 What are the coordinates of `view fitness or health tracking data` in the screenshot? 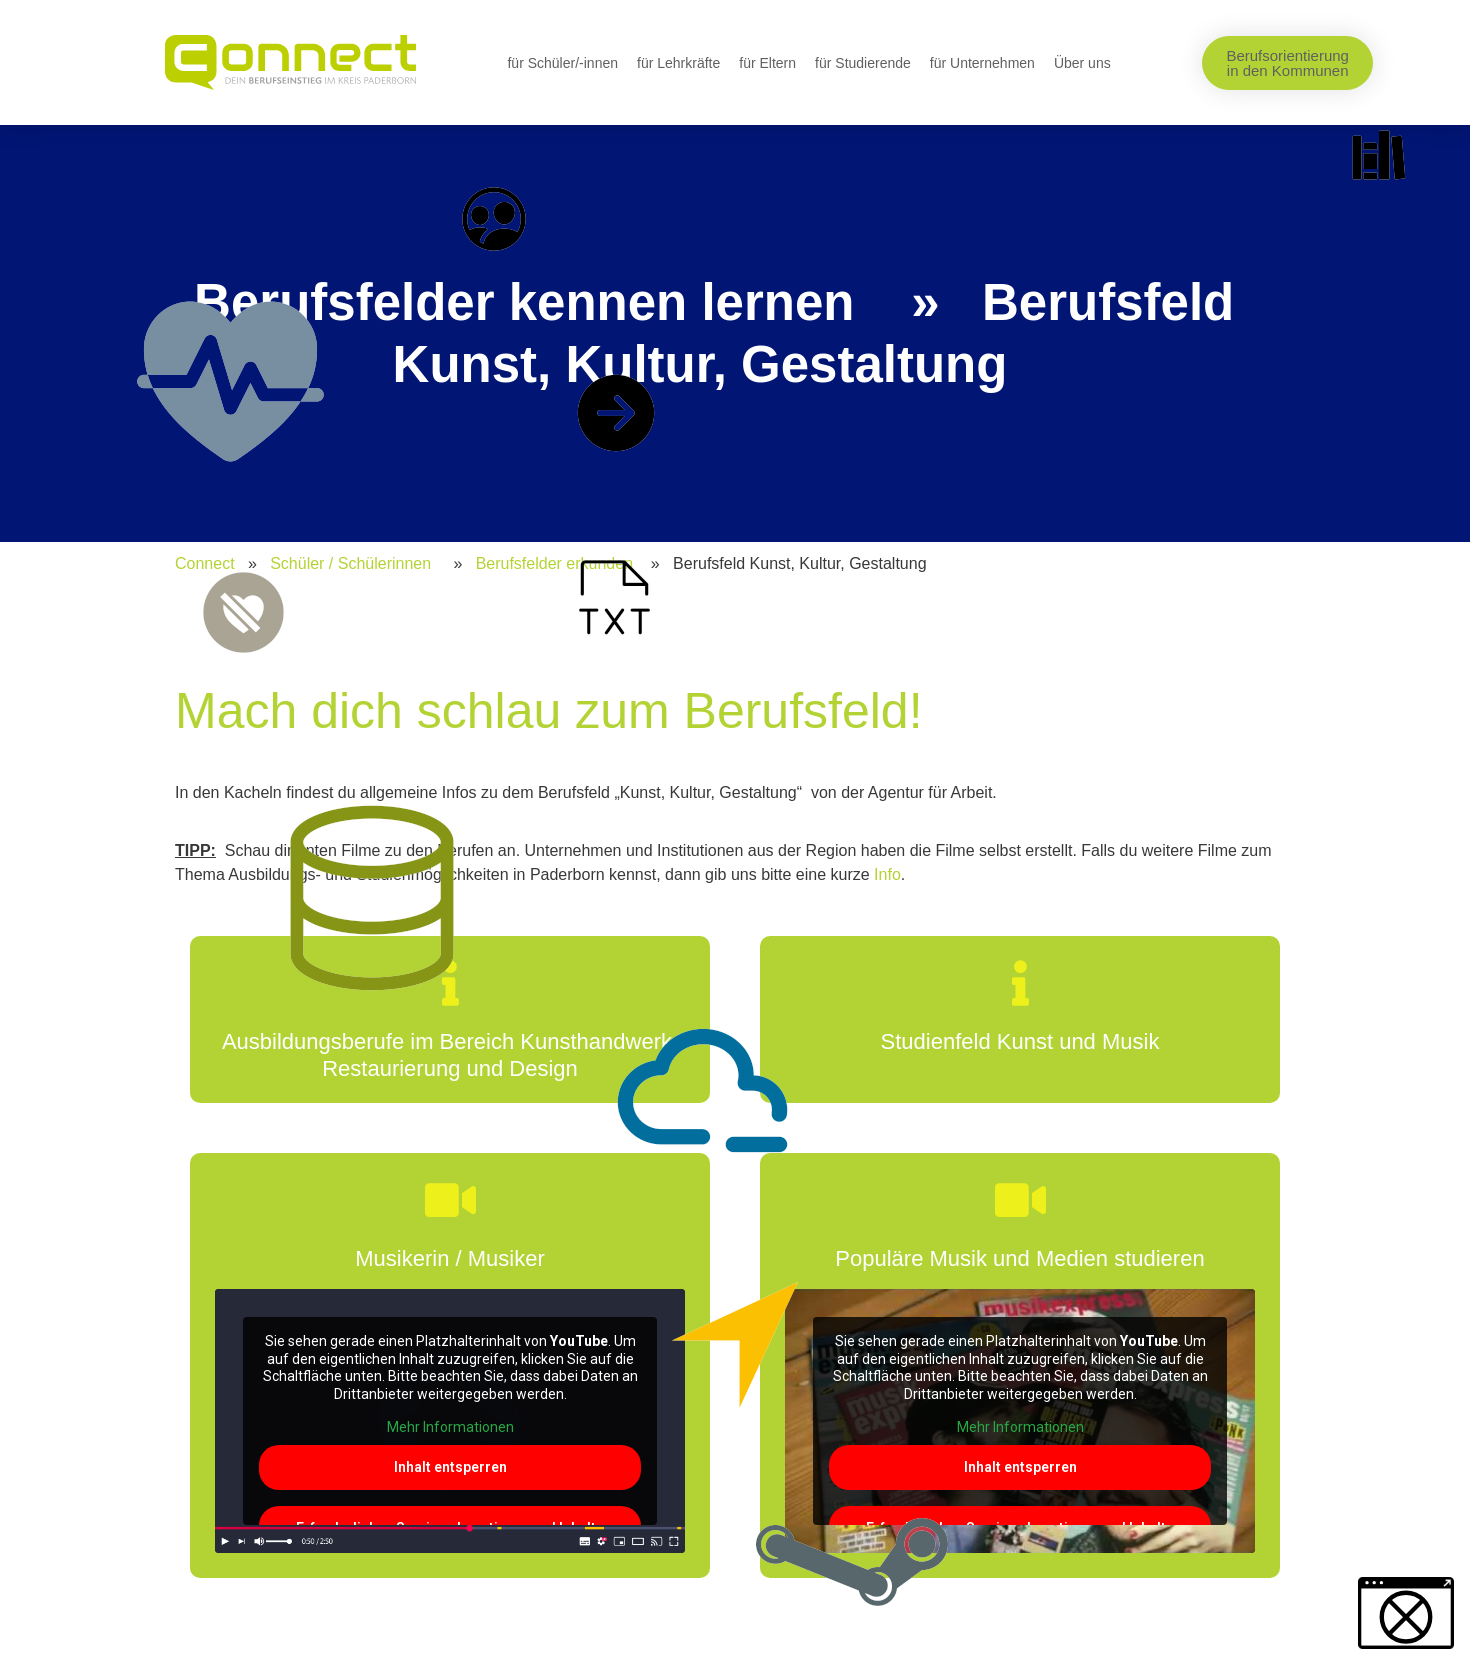 It's located at (230, 381).